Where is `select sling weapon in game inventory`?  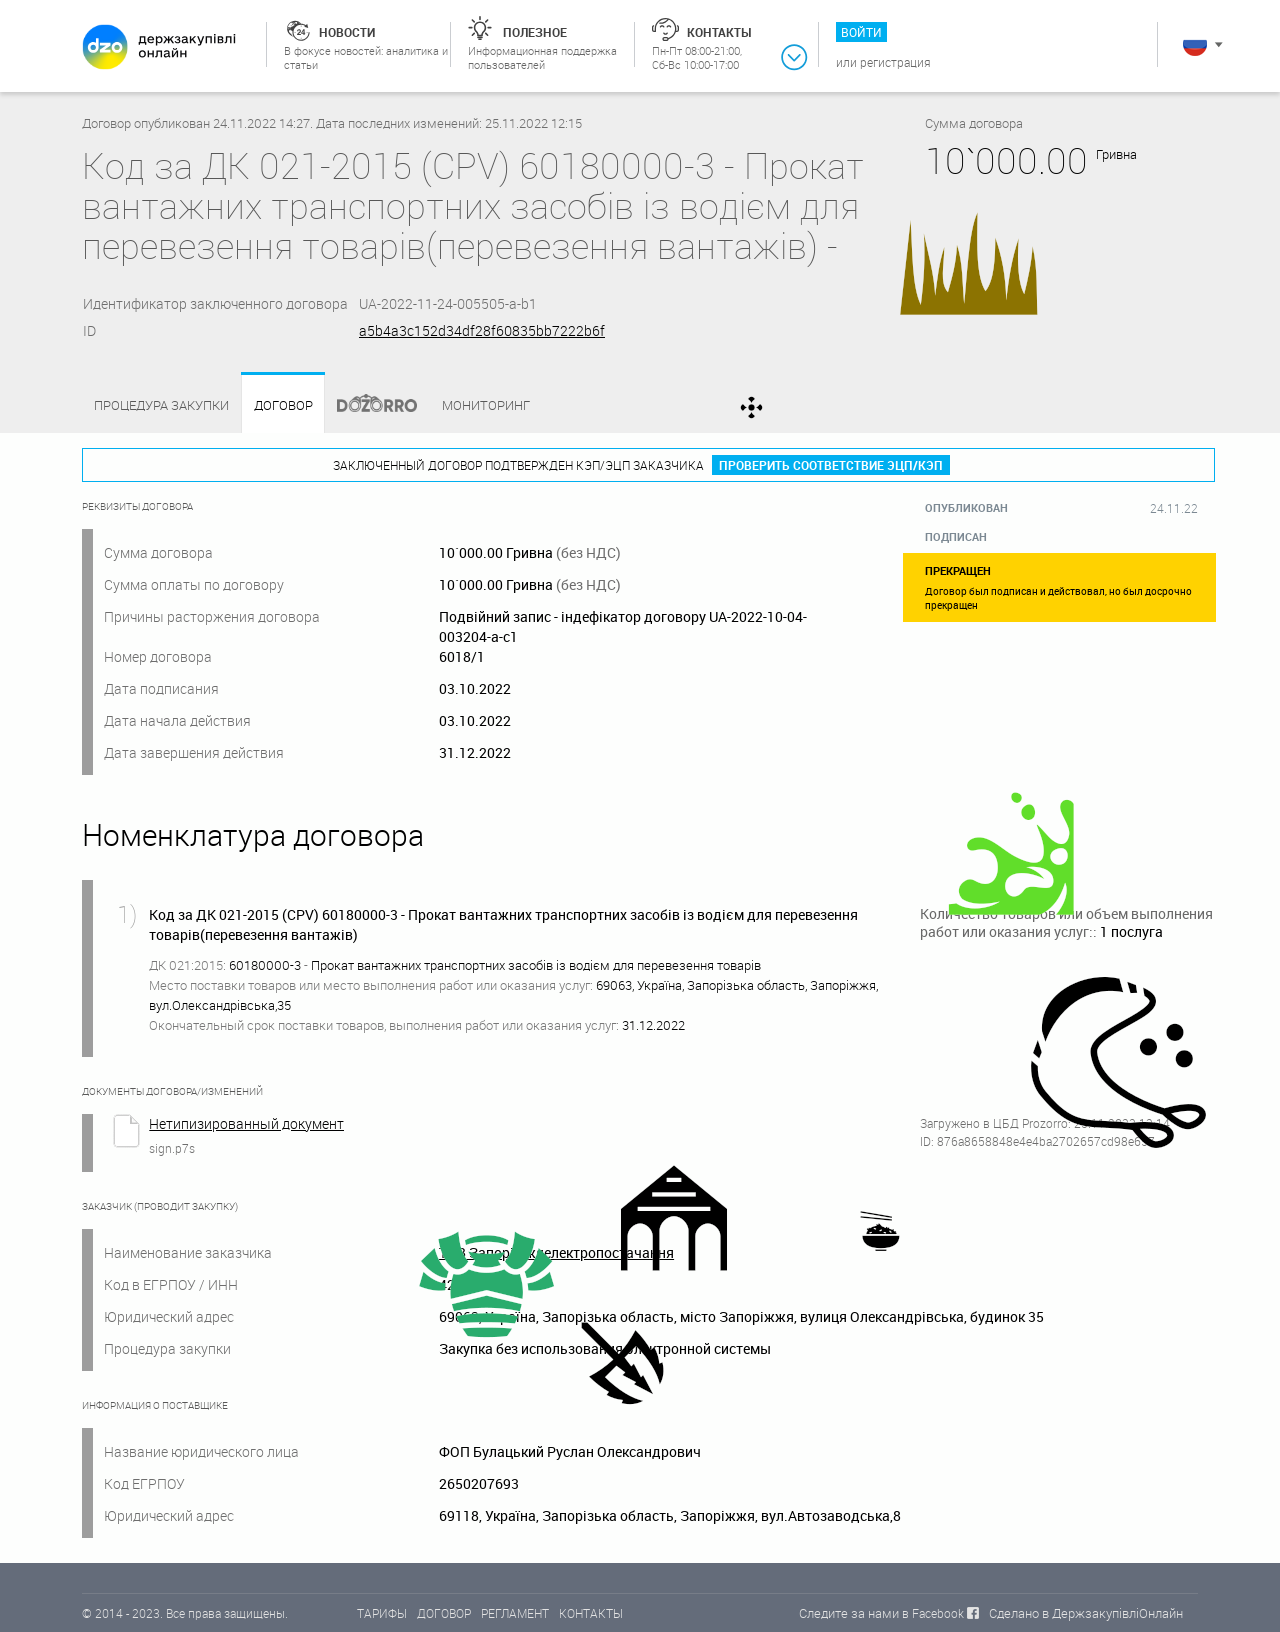 select sling weapon in game inventory is located at coordinates (1118, 1062).